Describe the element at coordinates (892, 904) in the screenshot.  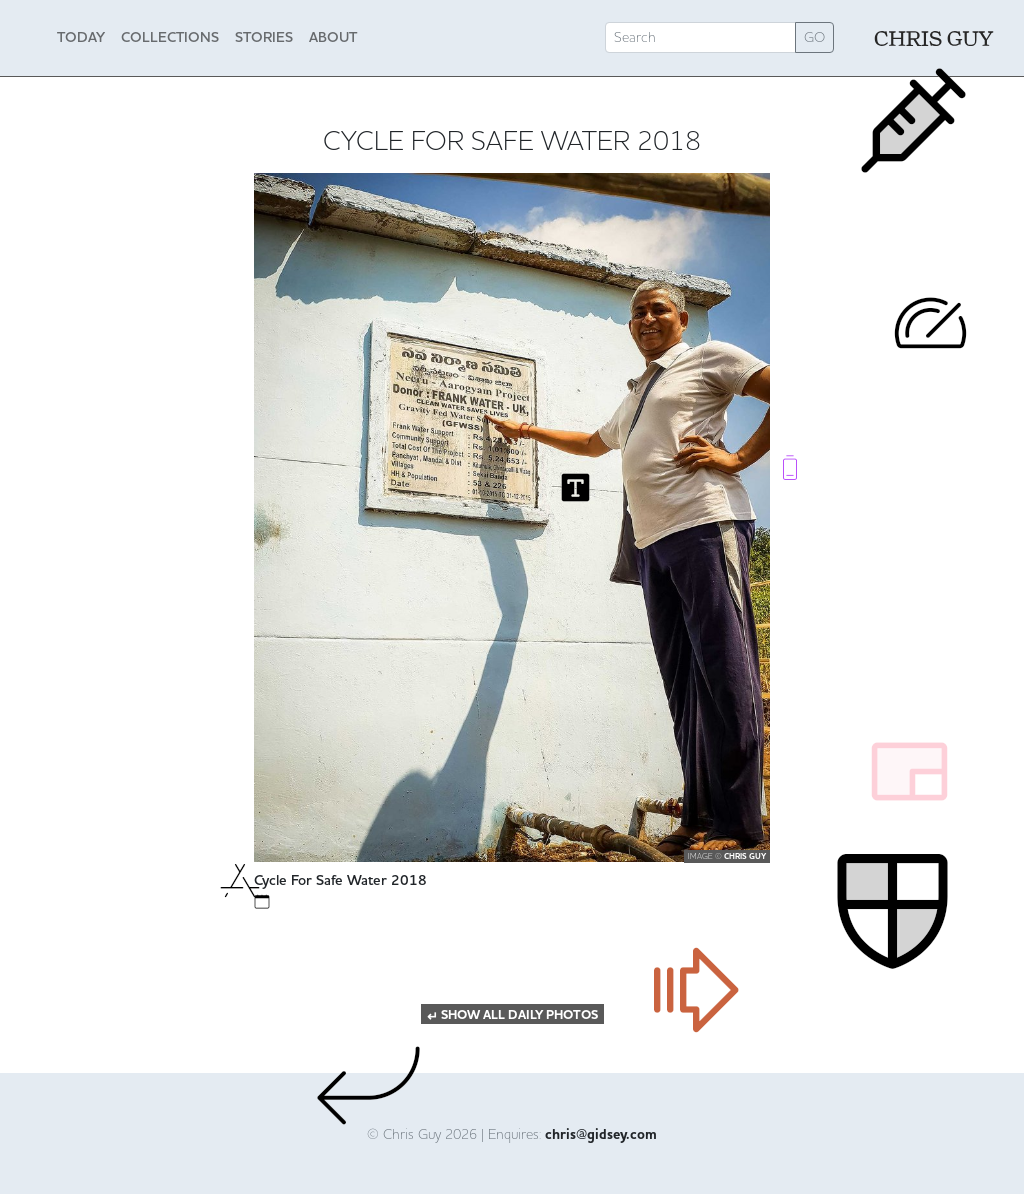
I see `security or protection status indicator` at that location.